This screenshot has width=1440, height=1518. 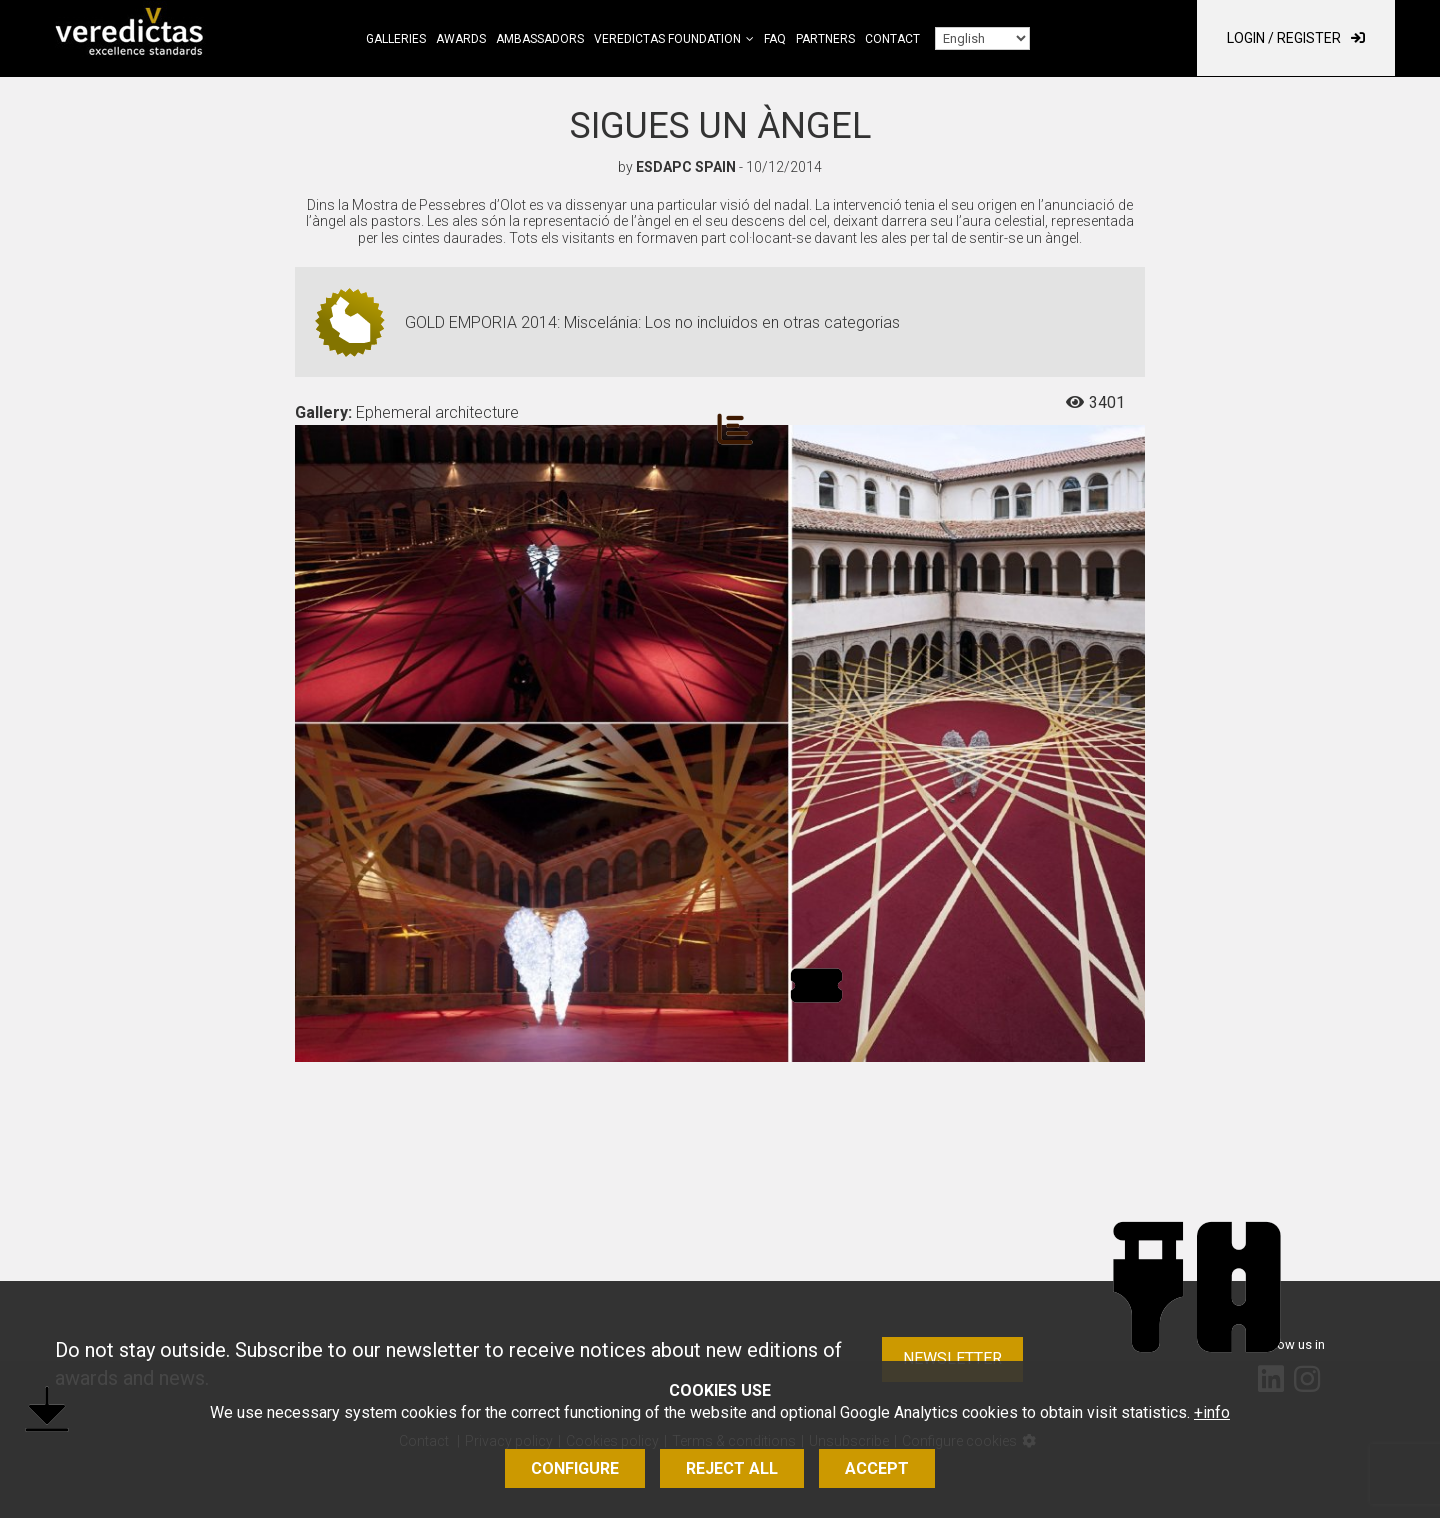 What do you see at coordinates (735, 429) in the screenshot?
I see `view analytics or statistics` at bounding box center [735, 429].